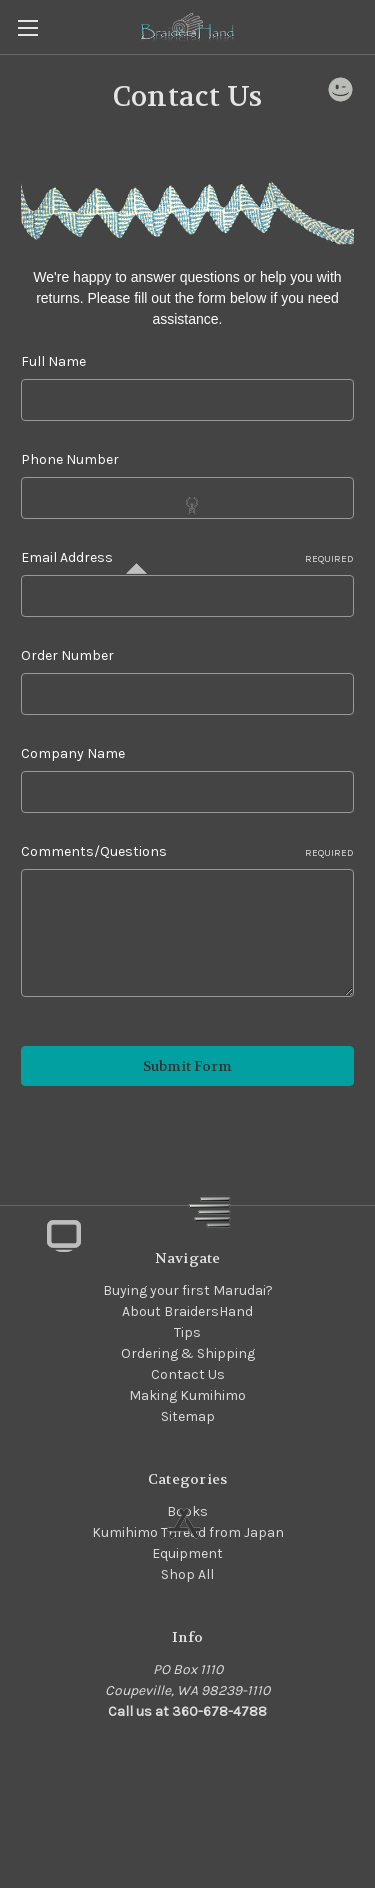 The image size is (375, 1888). Describe the element at coordinates (136, 569) in the screenshot. I see `scroll or pan upward` at that location.